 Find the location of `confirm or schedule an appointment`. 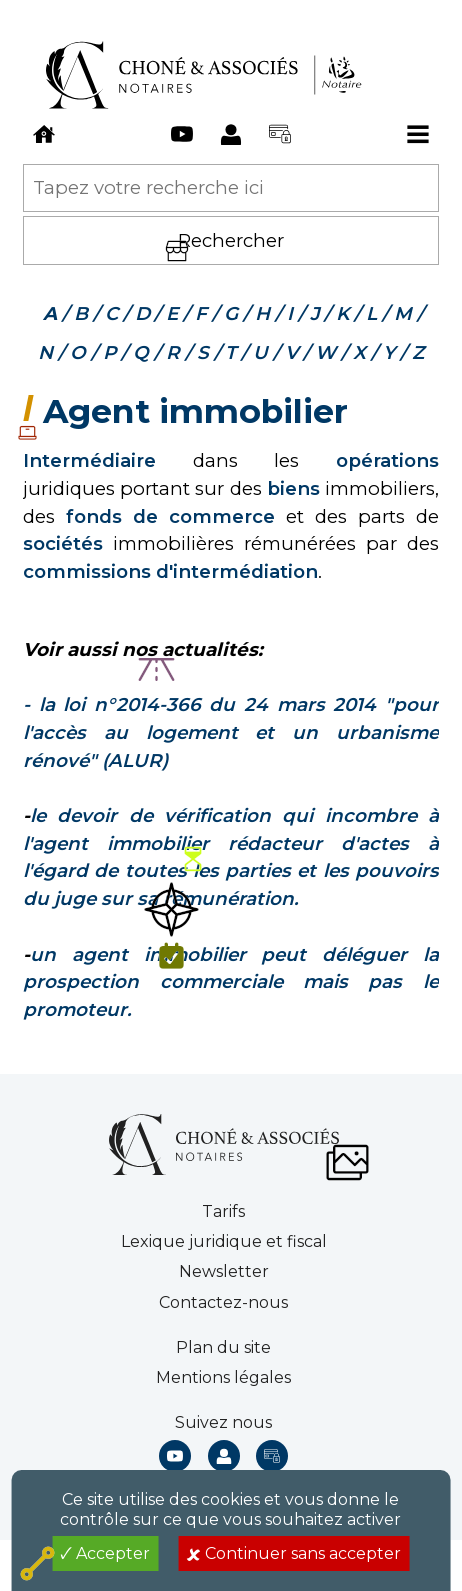

confirm or schedule an appointment is located at coordinates (171, 956).